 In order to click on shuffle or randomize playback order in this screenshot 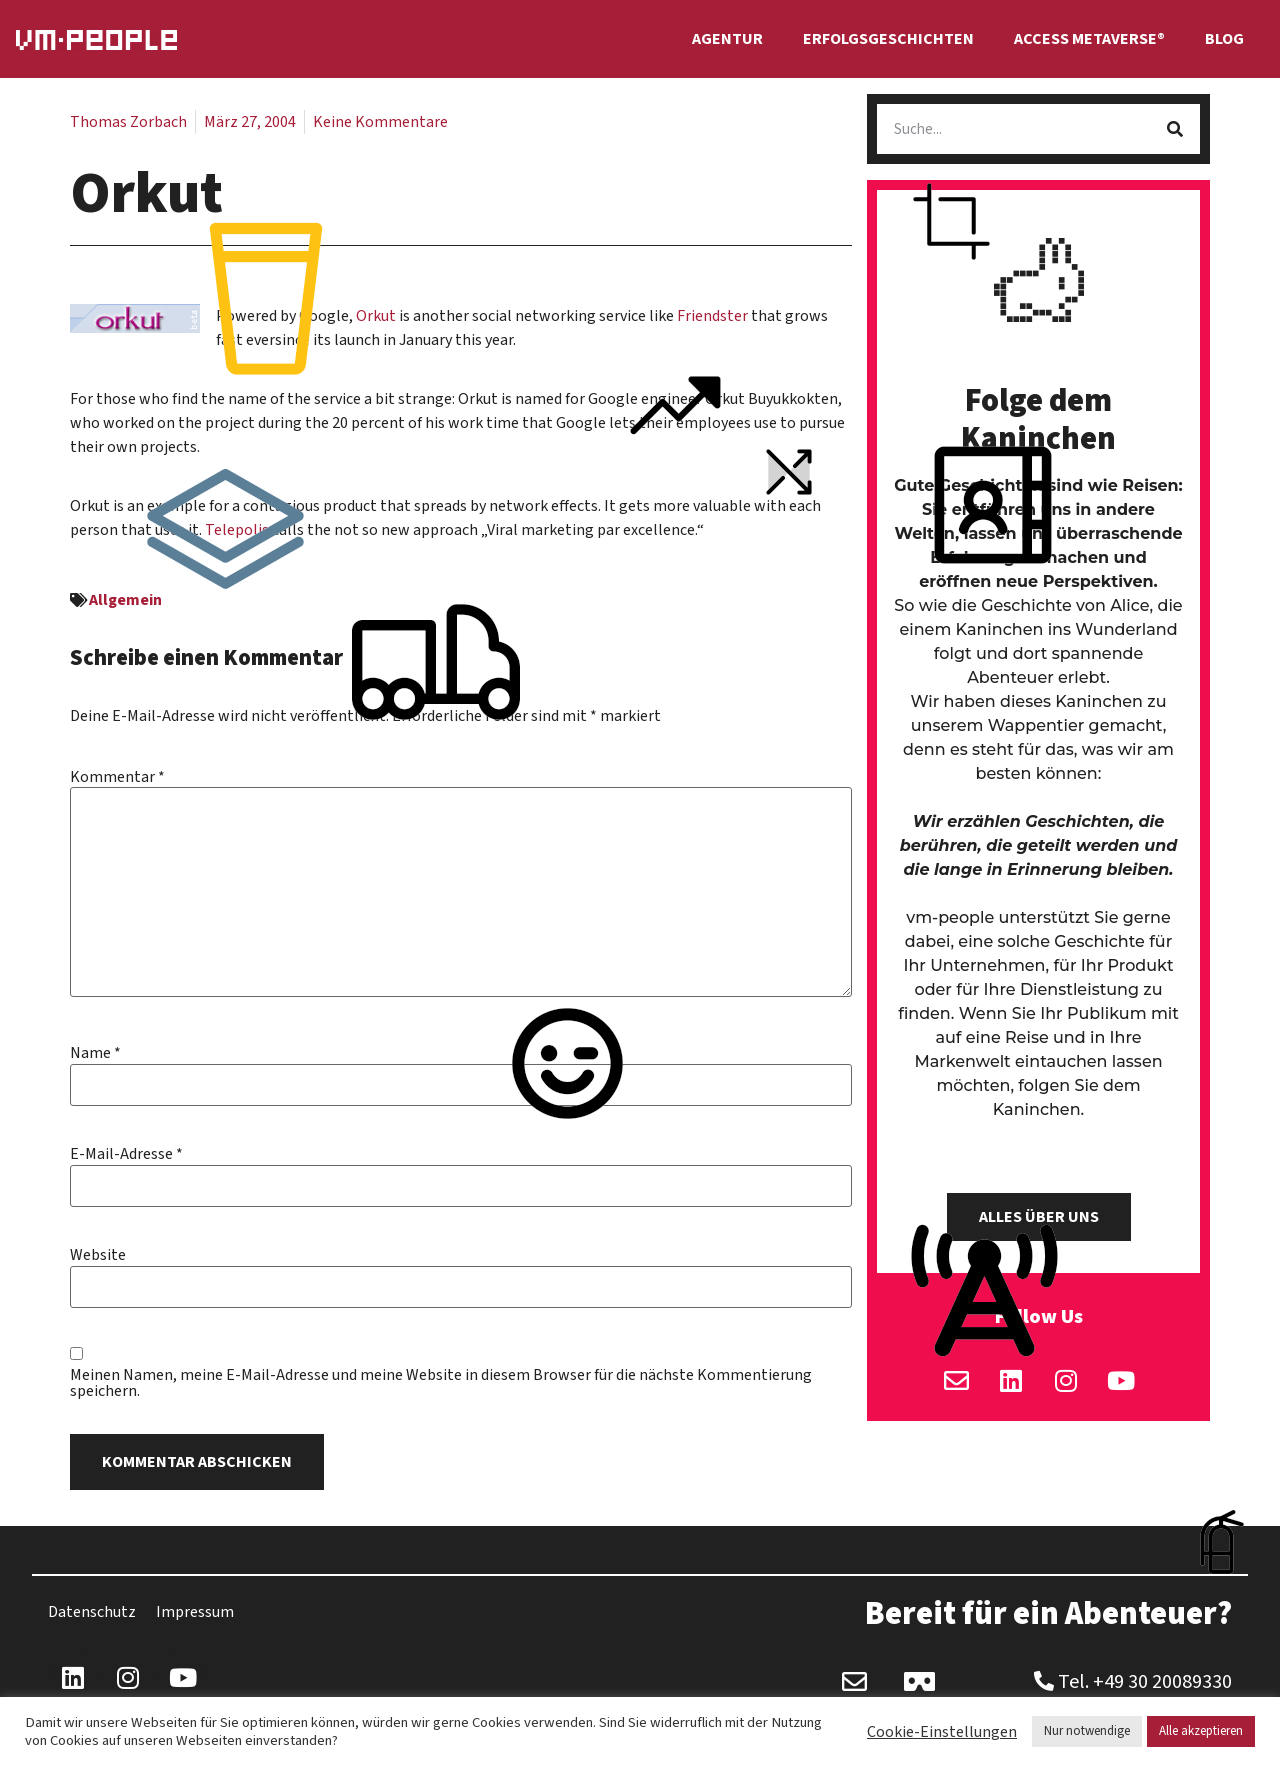, I will do `click(789, 472)`.